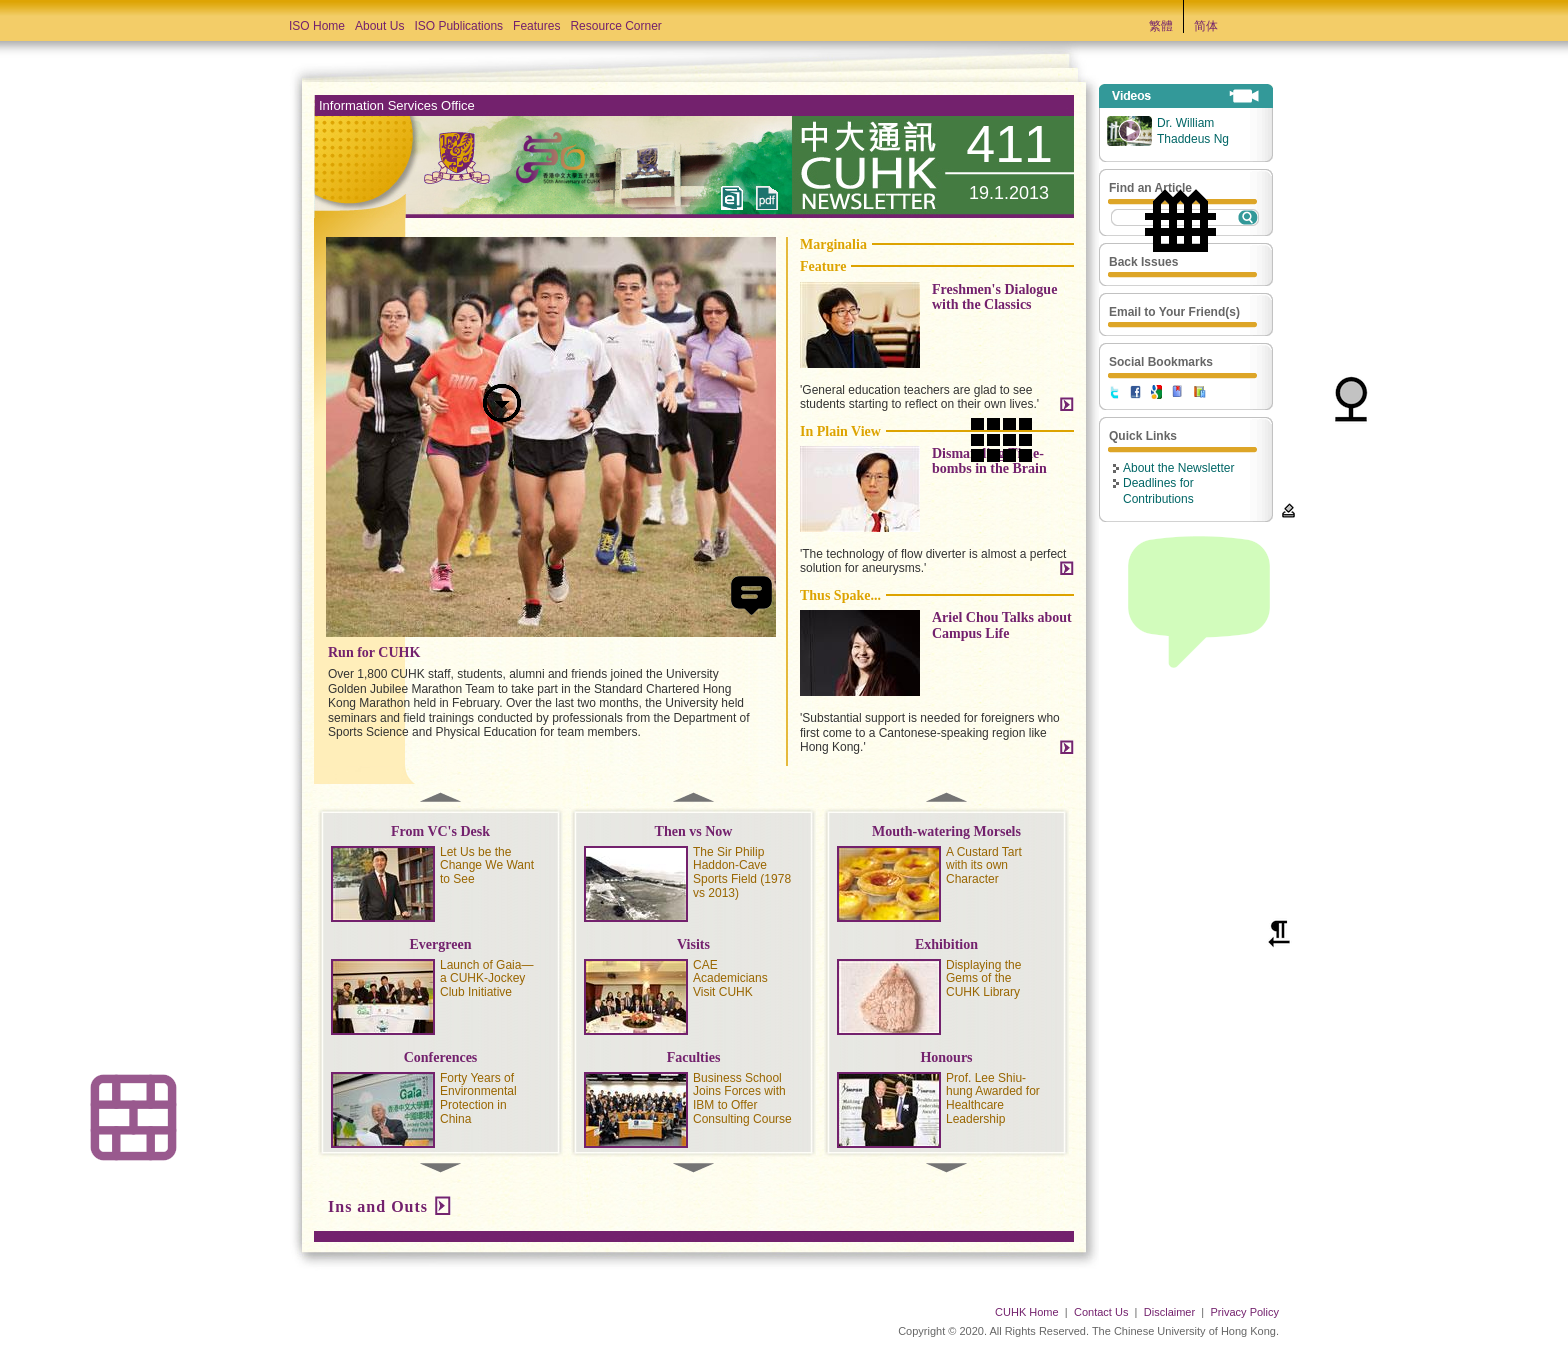 Image resolution: width=1568 pixels, height=1357 pixels. I want to click on switch to comfortable grid view, so click(1000, 440).